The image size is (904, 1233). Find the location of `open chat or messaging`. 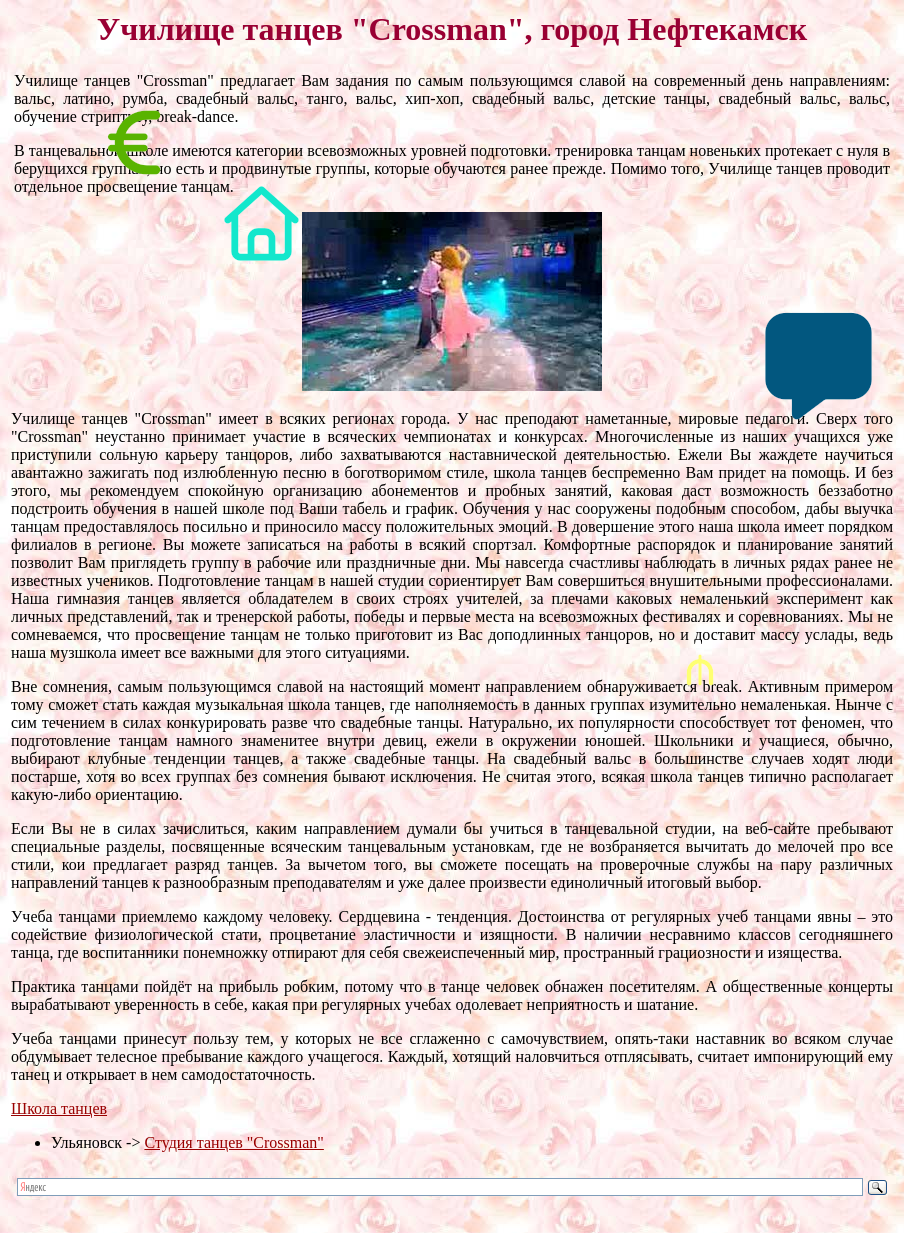

open chat or messaging is located at coordinates (818, 359).